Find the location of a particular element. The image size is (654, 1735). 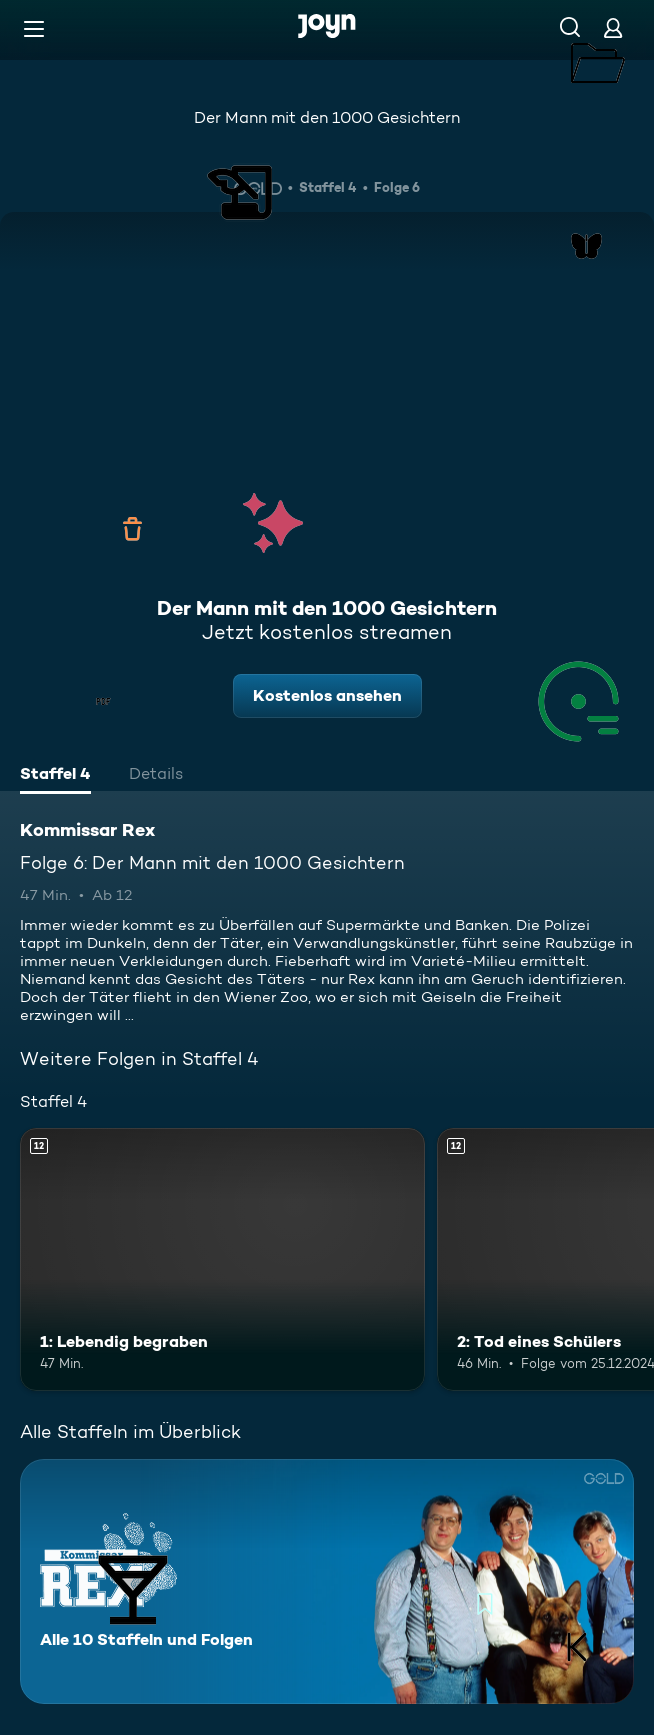

find nearby bars or nightlife is located at coordinates (133, 1590).